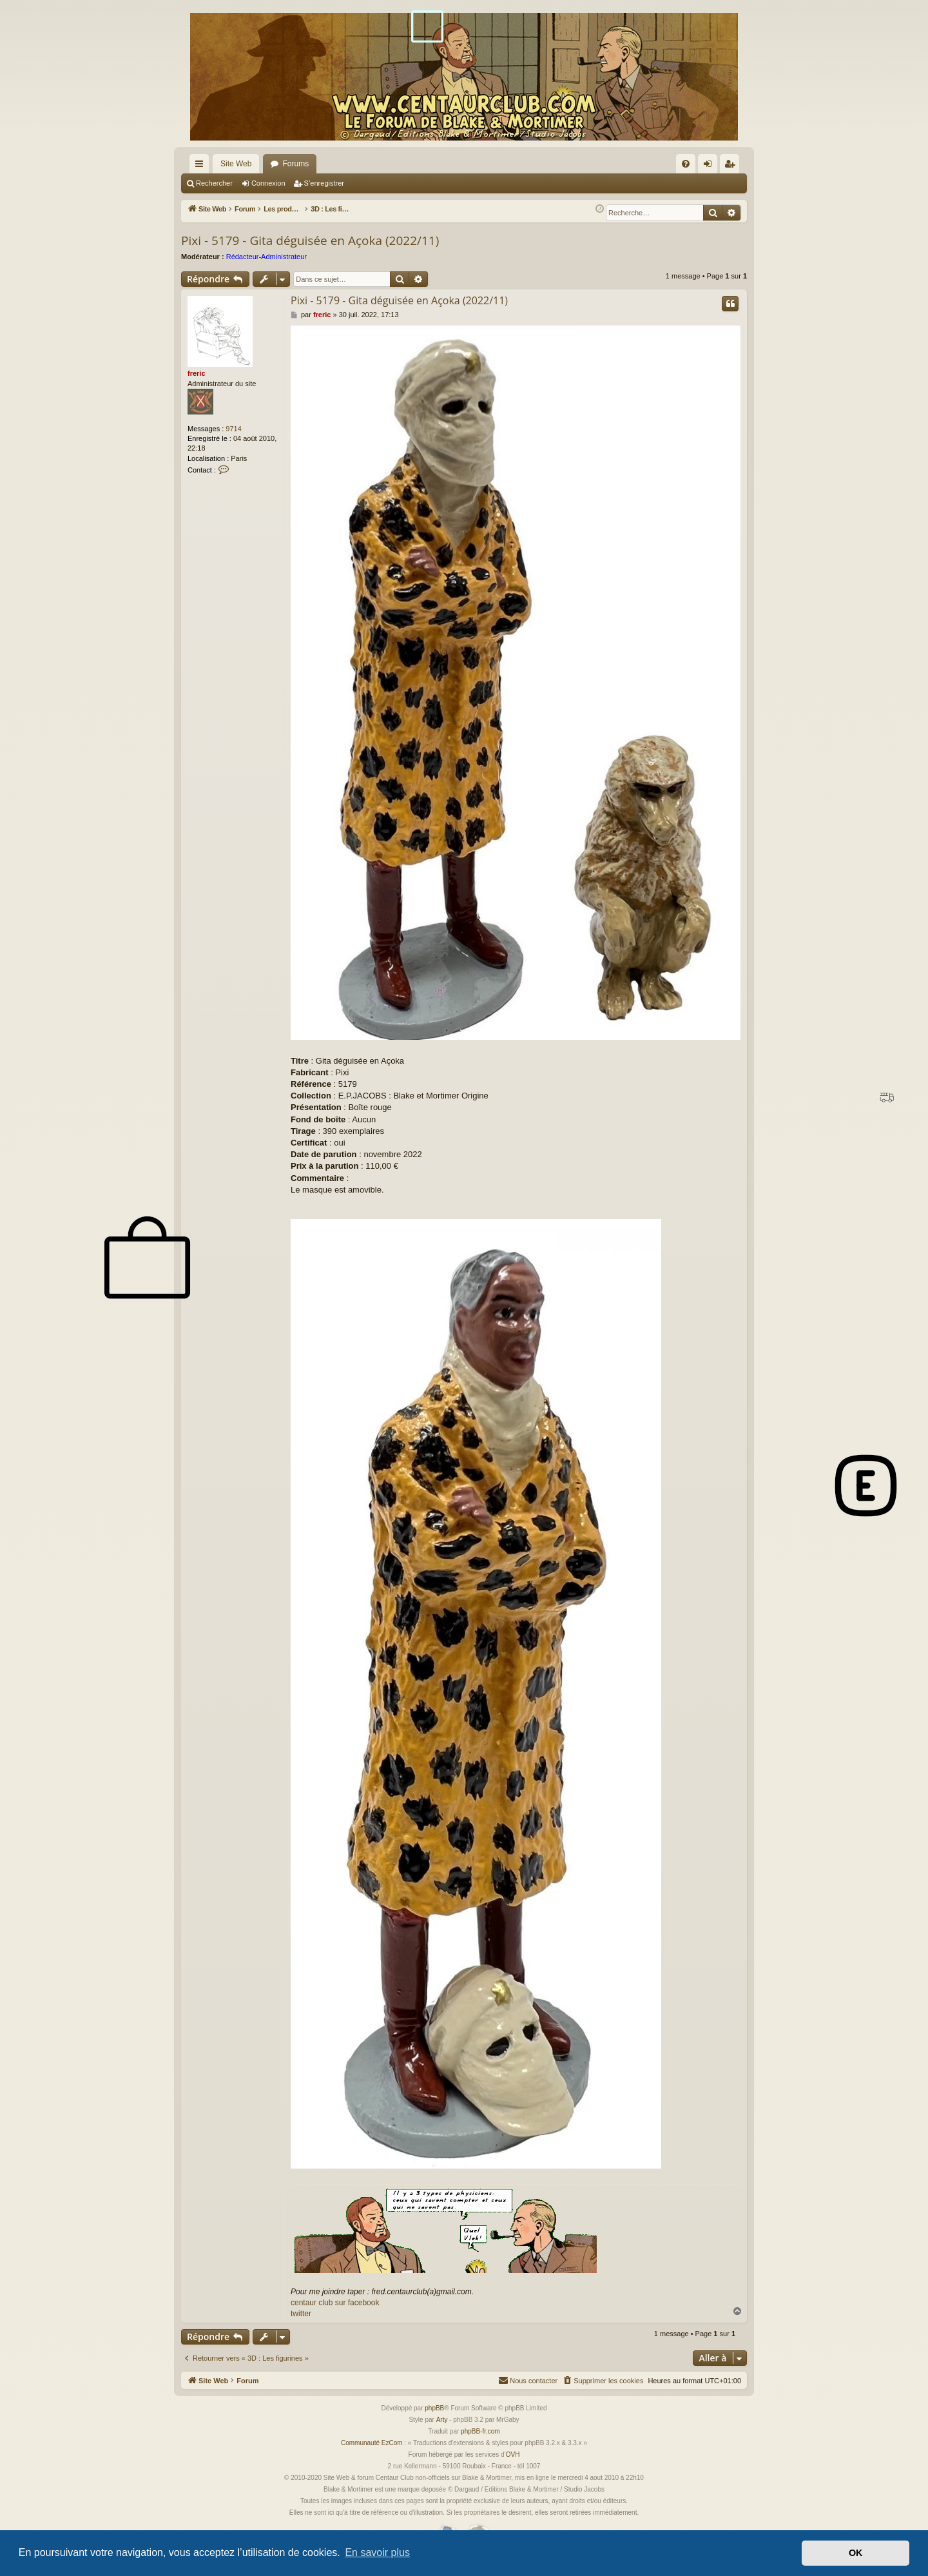 The height and width of the screenshot is (2576, 928). I want to click on indicates an item starting with the letter E, so click(865, 1485).